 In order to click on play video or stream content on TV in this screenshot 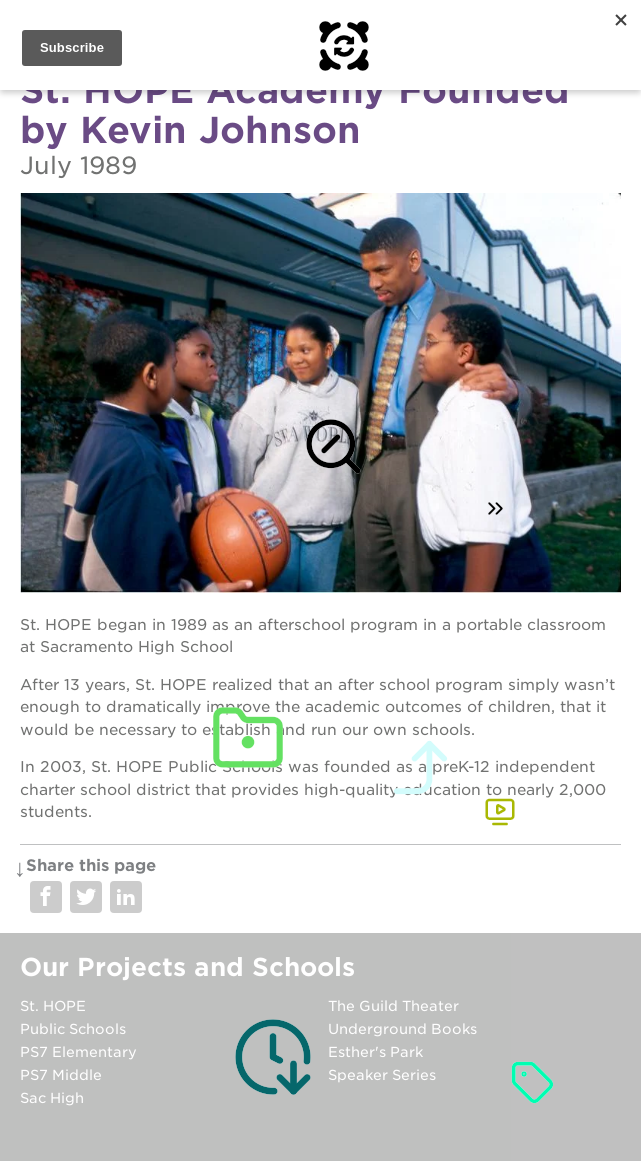, I will do `click(500, 812)`.